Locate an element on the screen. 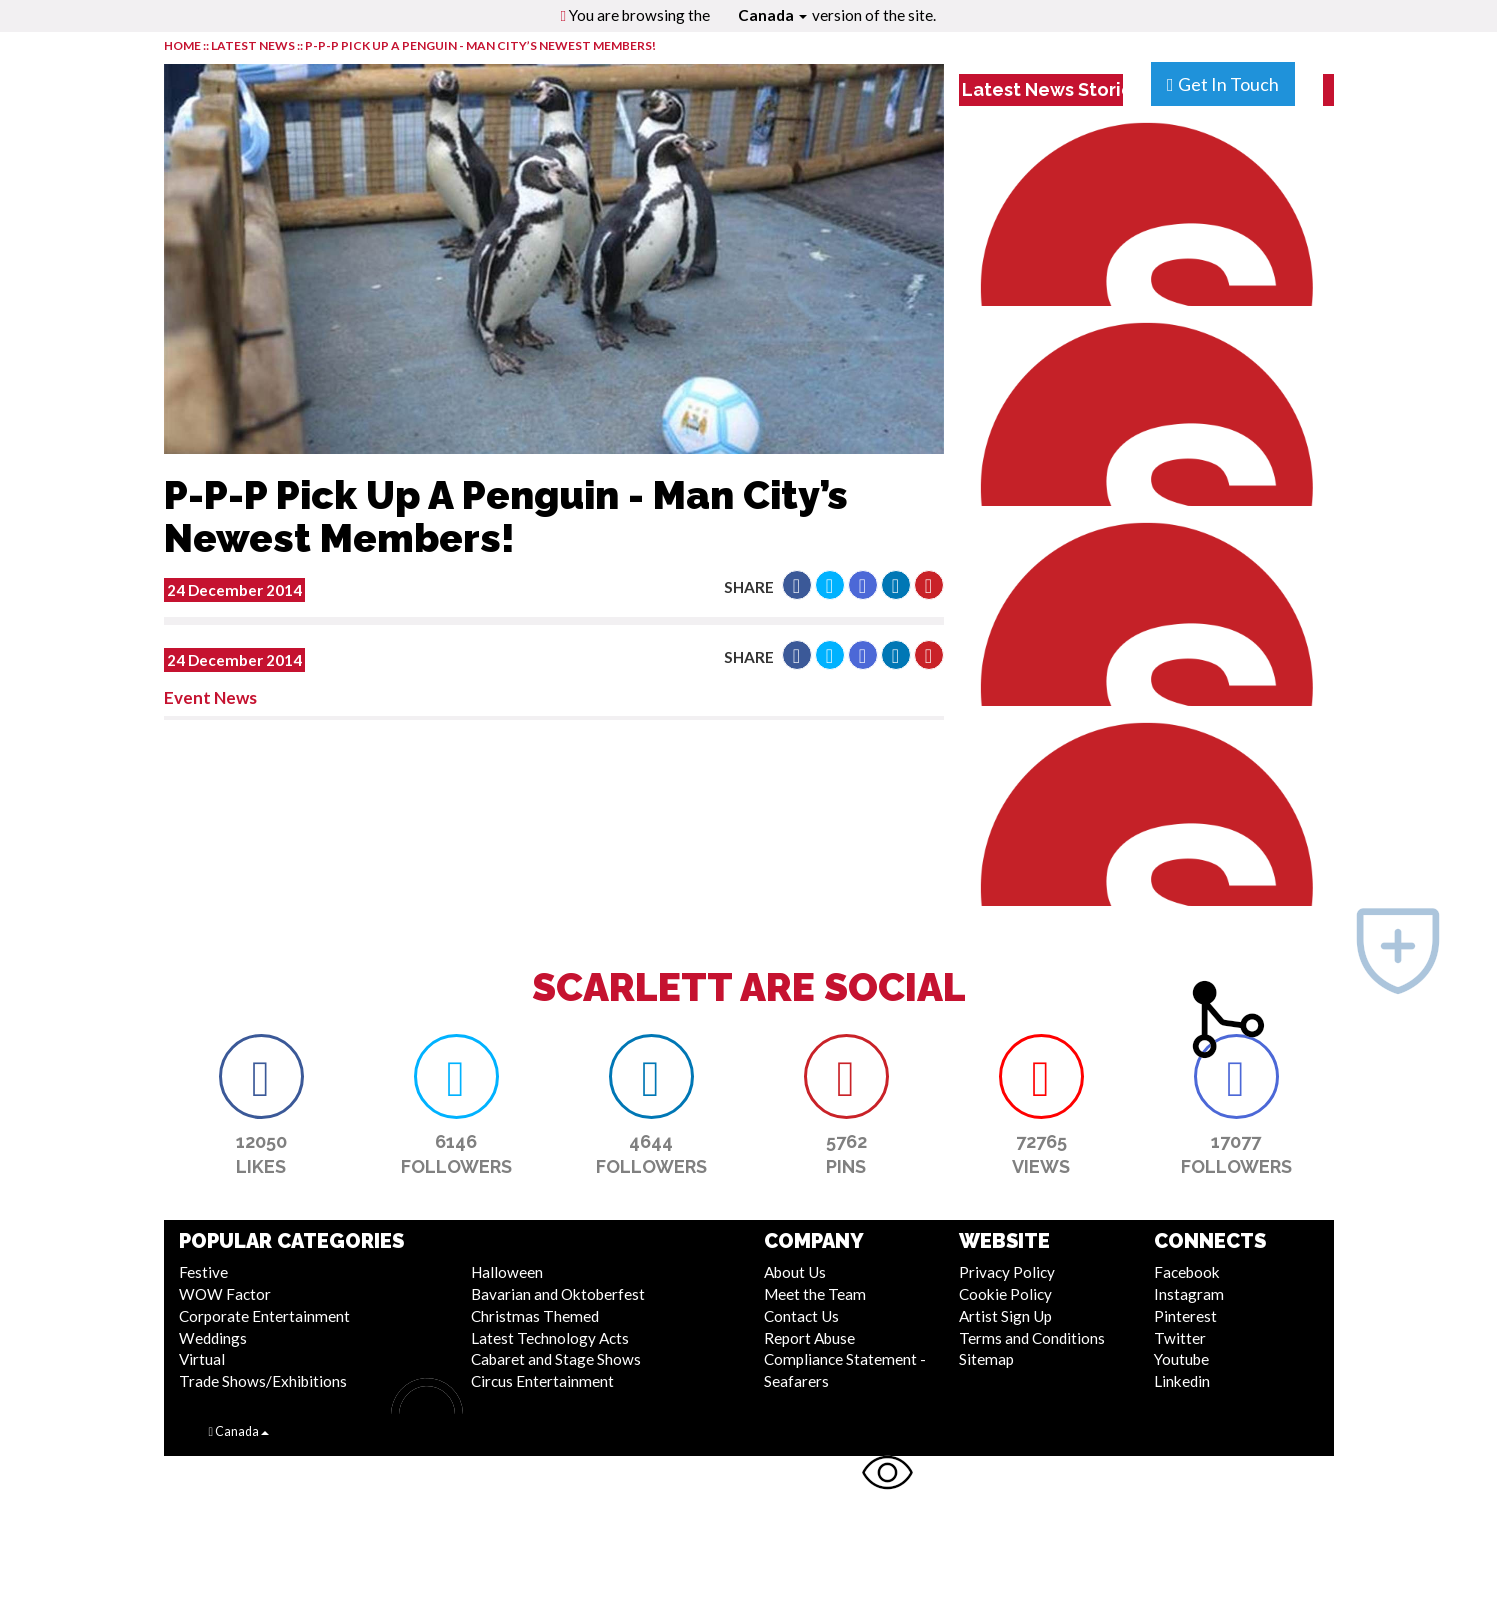 This screenshot has width=1497, height=1624. view or preview content is located at coordinates (887, 1472).